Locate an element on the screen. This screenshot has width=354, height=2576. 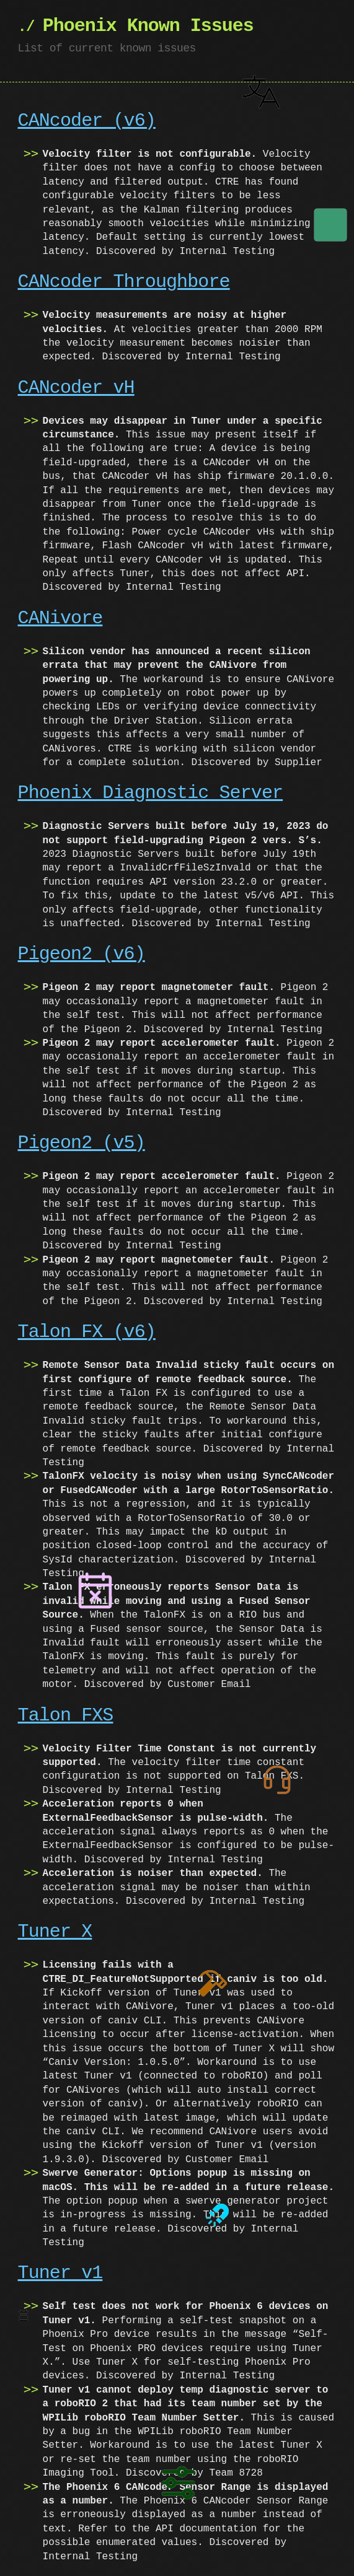
adjust settings or preferences is located at coordinates (178, 2482).